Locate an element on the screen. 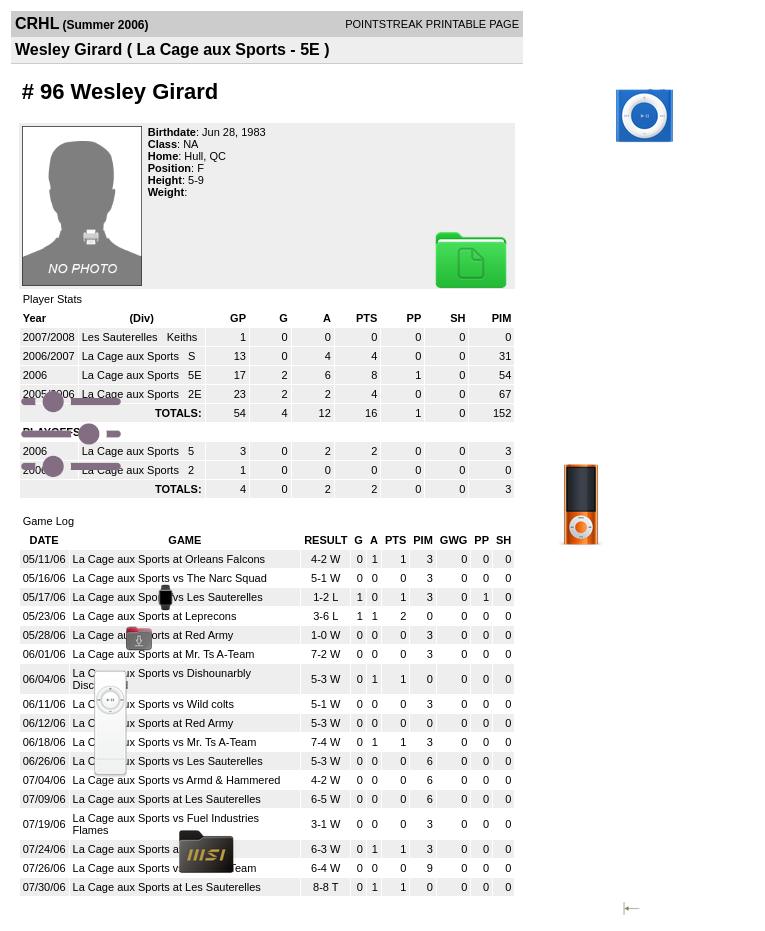  access your downloads folder is located at coordinates (139, 638).